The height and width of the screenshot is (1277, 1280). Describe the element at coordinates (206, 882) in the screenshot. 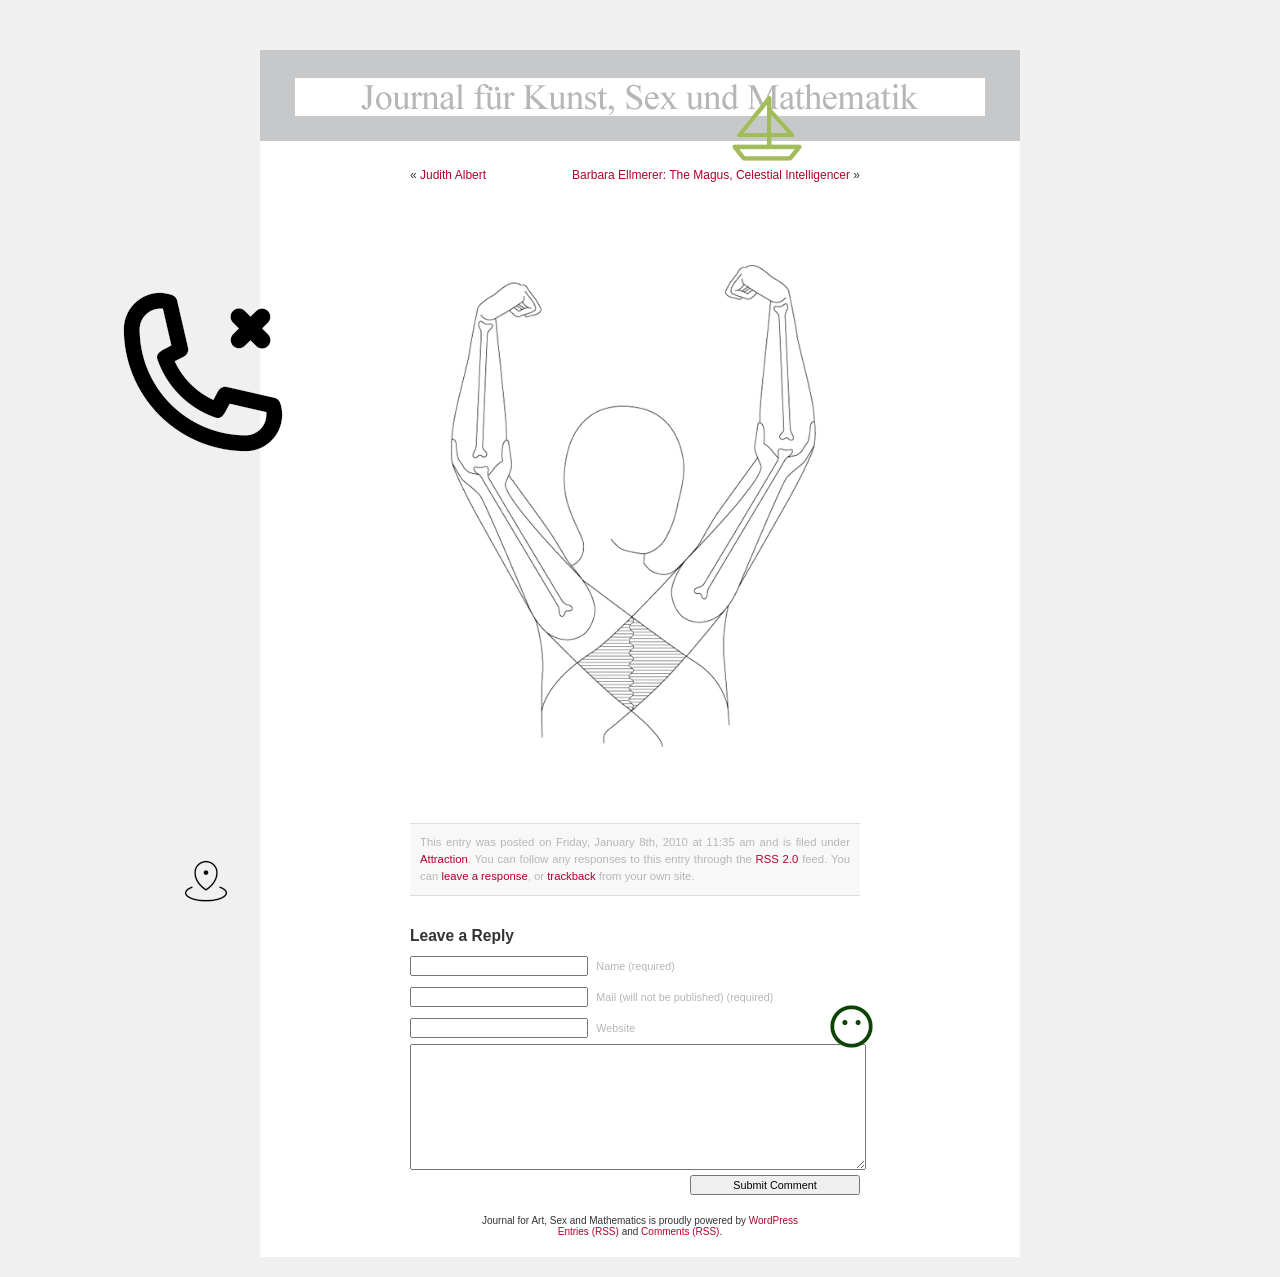

I see `view location area or zone on map` at that location.